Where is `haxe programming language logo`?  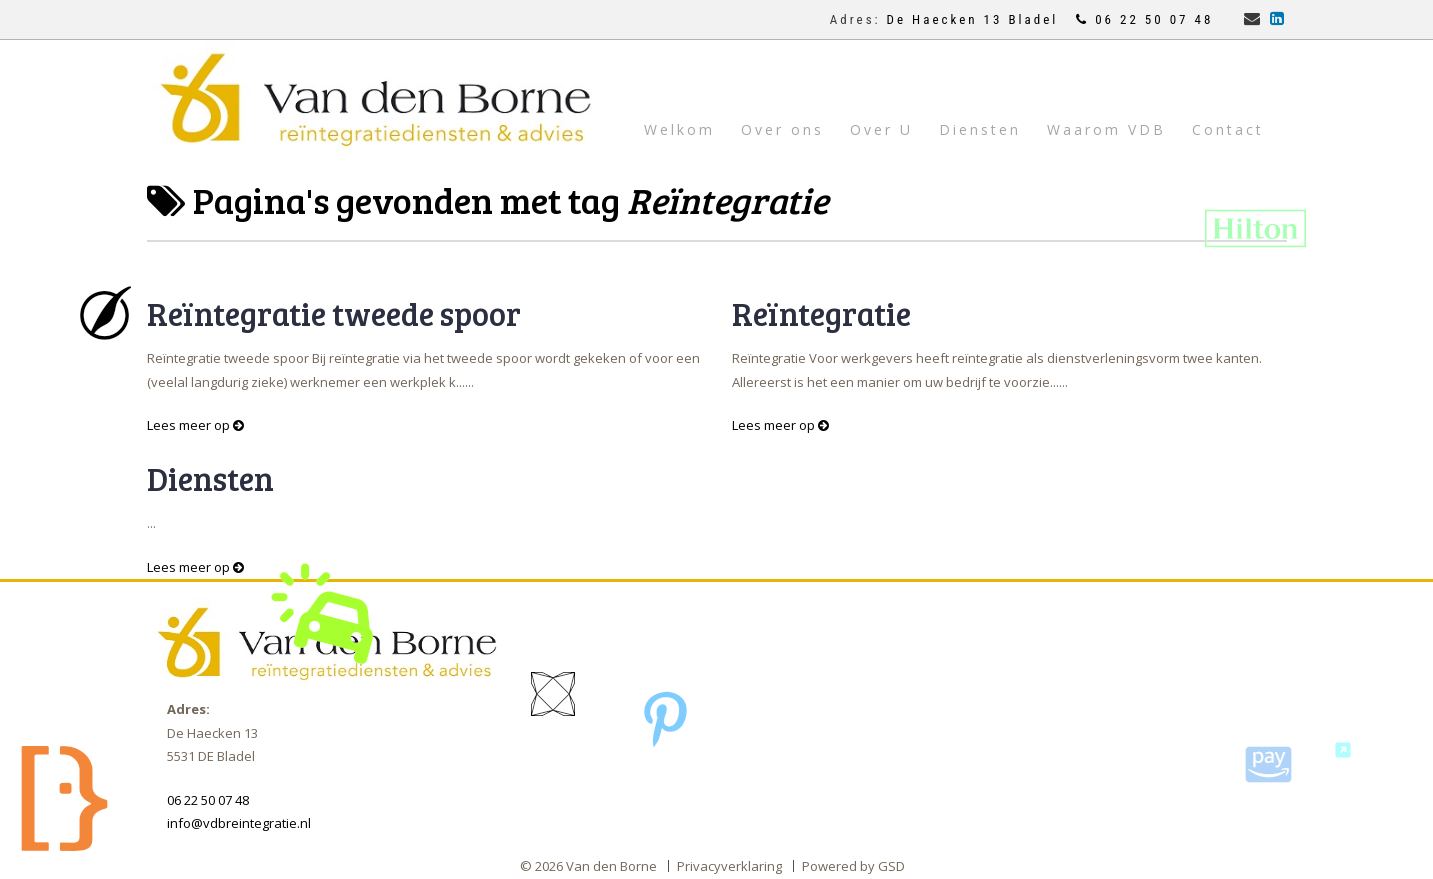
haxe programming language logo is located at coordinates (553, 694).